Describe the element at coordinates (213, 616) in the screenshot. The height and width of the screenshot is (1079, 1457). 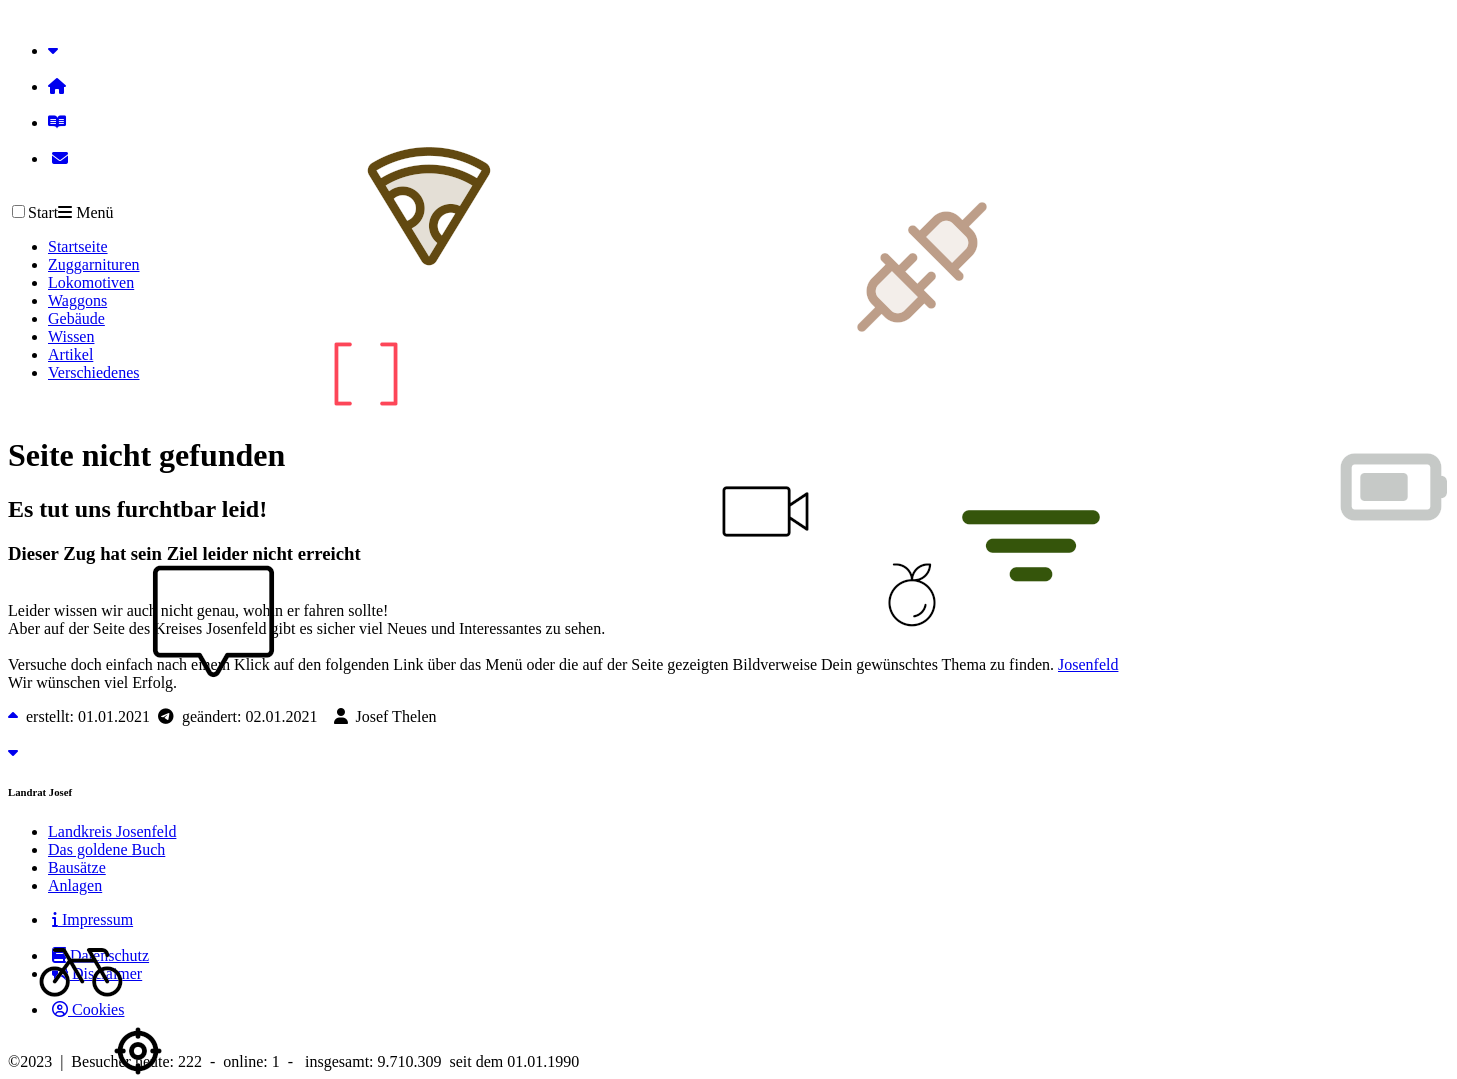
I see `open chat or messaging` at that location.